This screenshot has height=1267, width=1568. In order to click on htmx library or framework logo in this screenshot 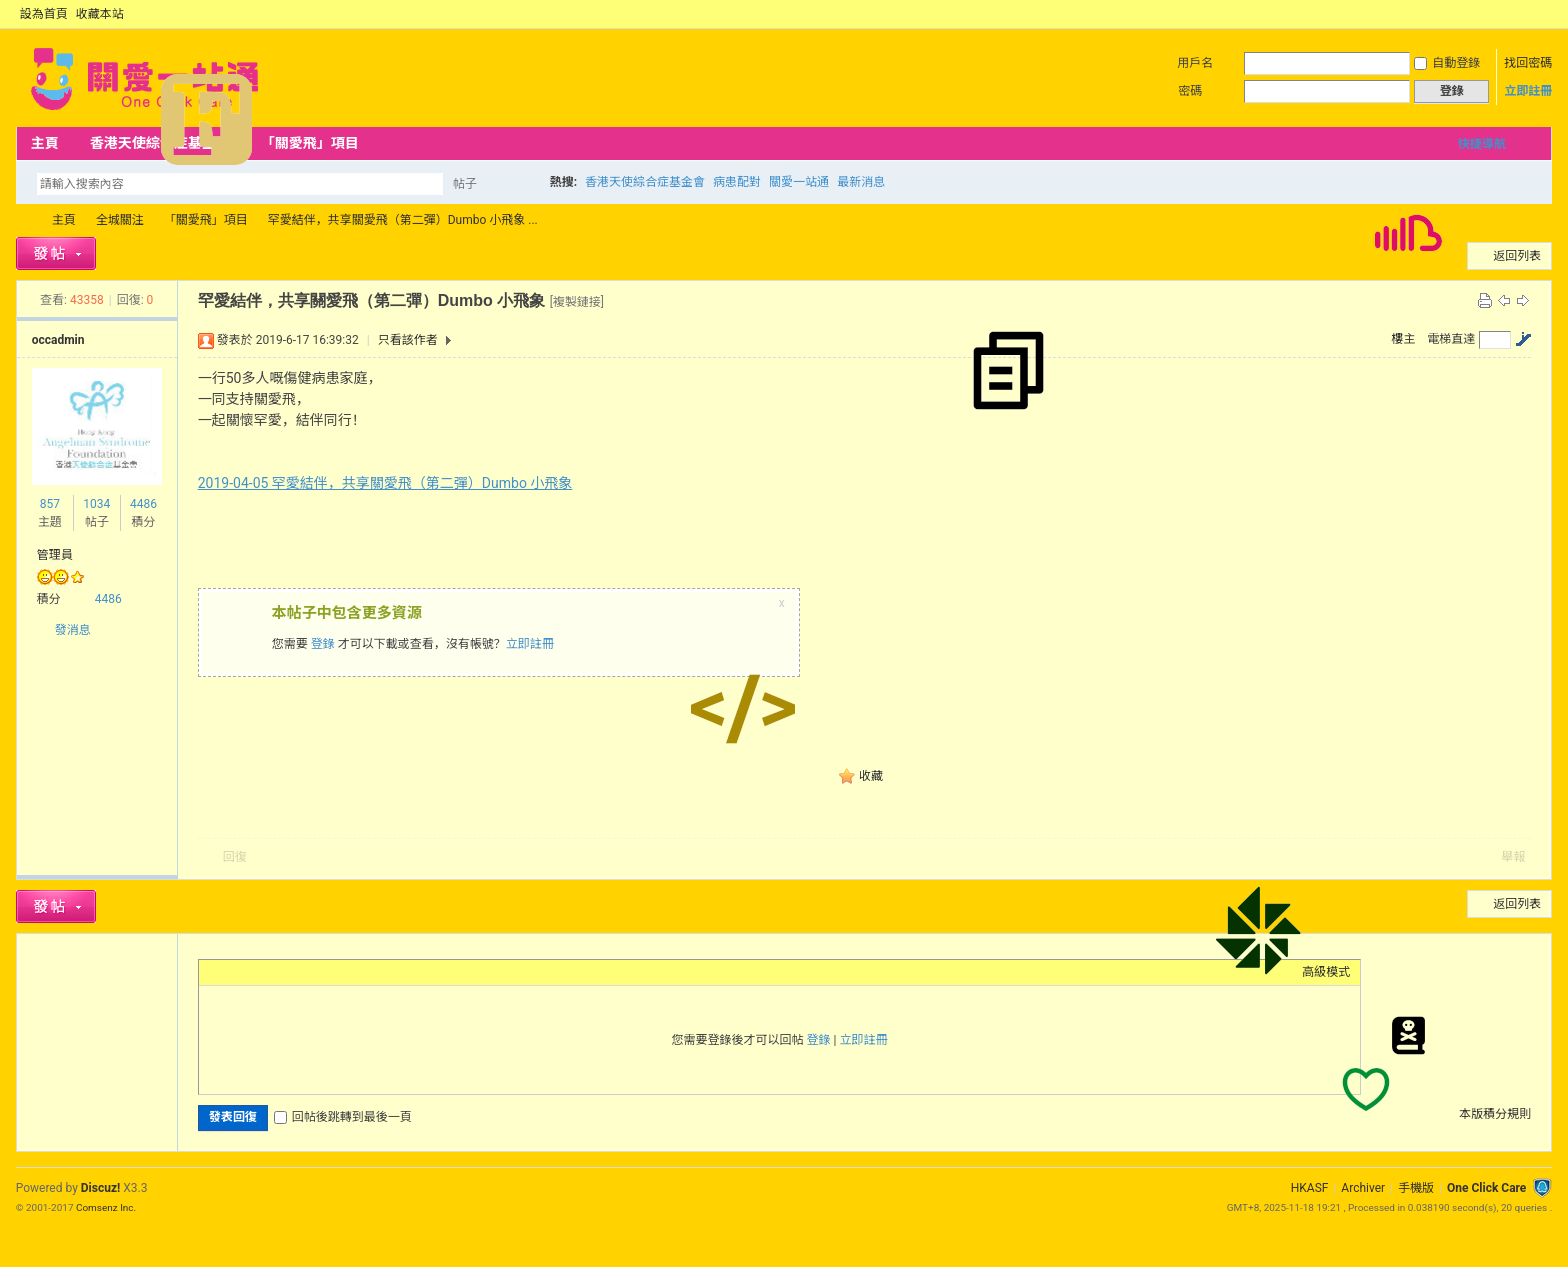, I will do `click(743, 709)`.